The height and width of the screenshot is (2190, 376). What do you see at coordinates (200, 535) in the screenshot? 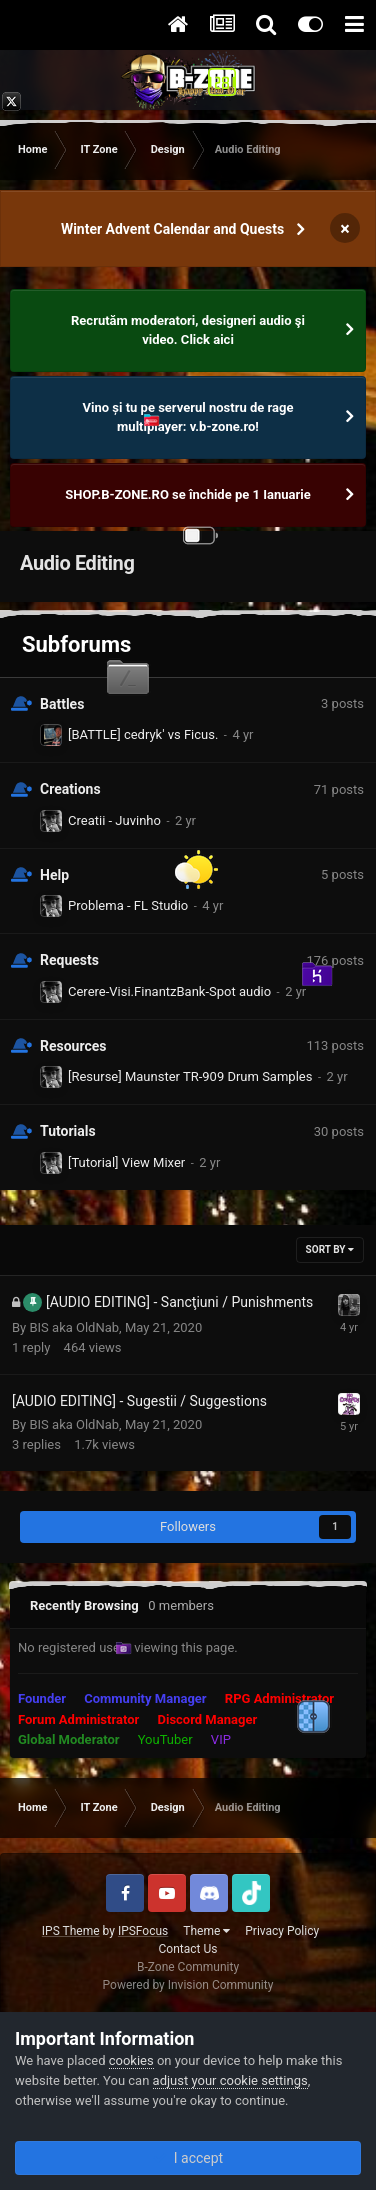
I see `indicates battery at 50% charge` at bounding box center [200, 535].